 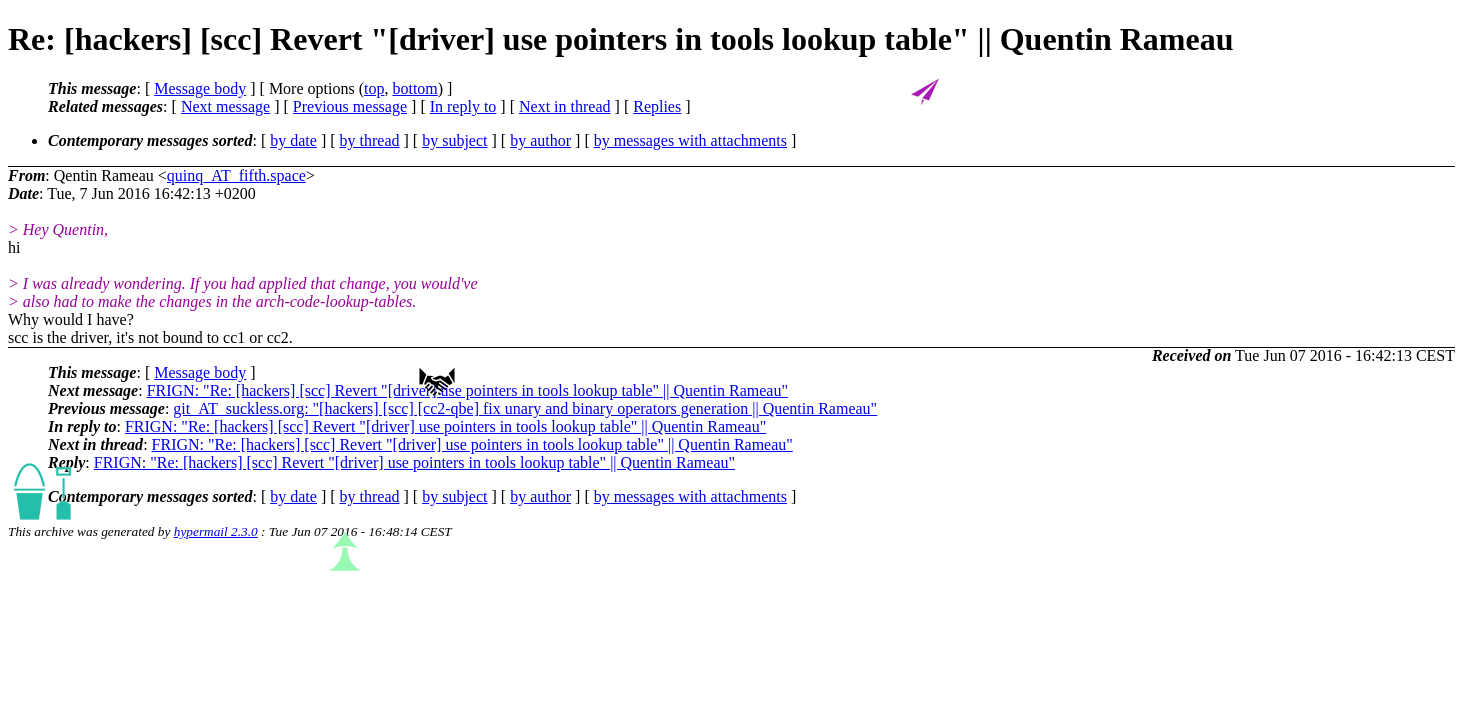 What do you see at coordinates (437, 382) in the screenshot?
I see `confirm a deal or agreement` at bounding box center [437, 382].